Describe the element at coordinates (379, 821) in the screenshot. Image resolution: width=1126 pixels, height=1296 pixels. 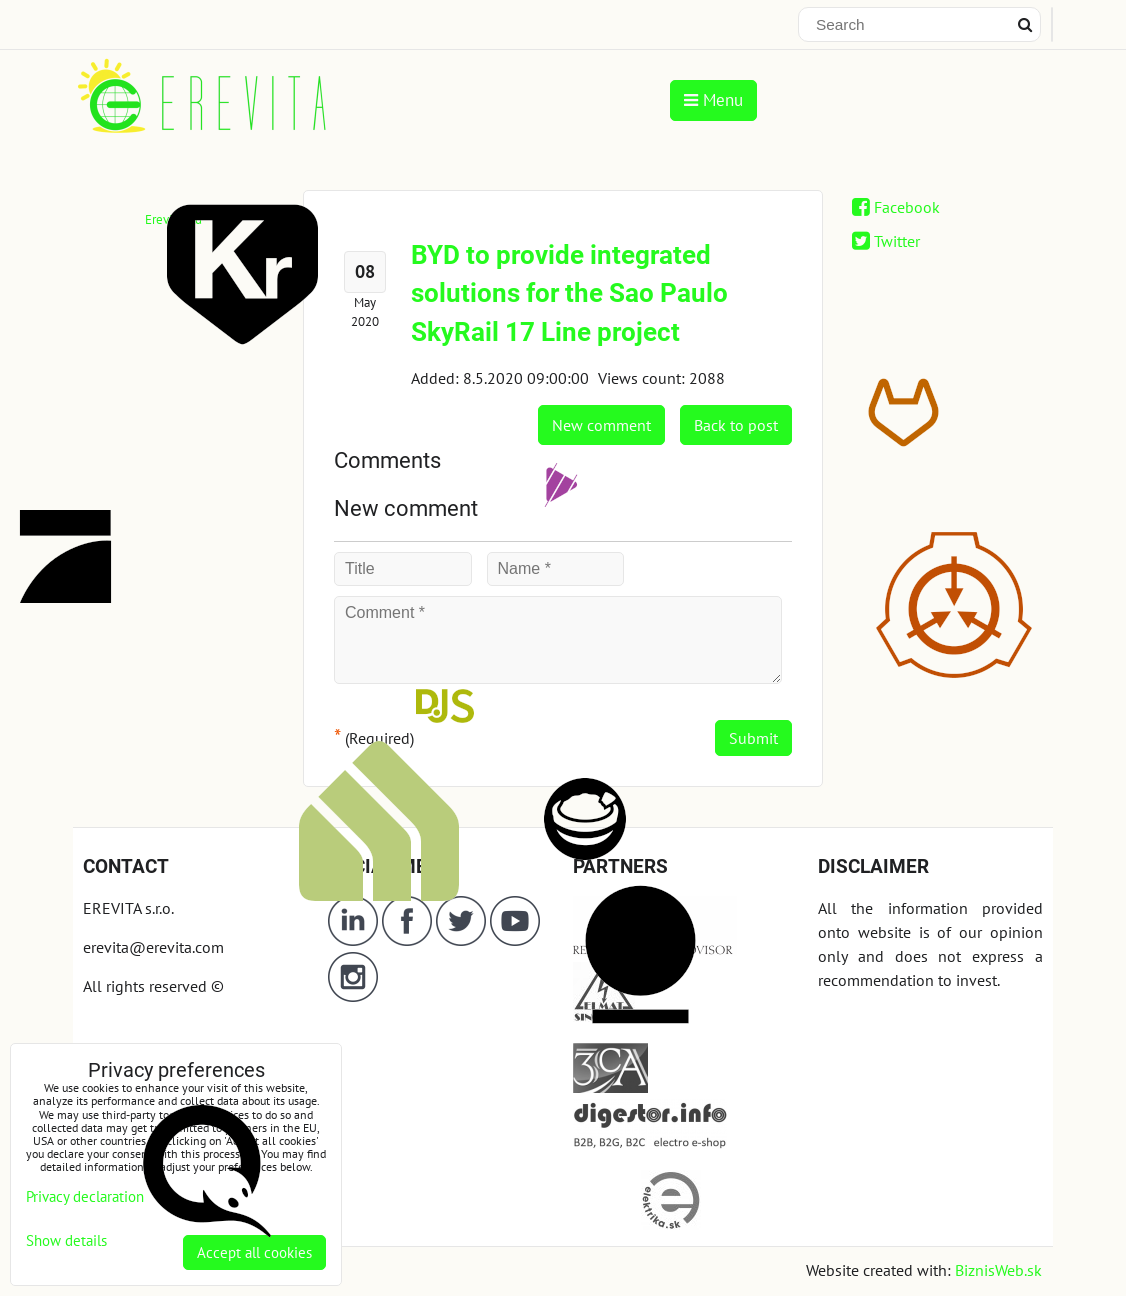
I see `open the kasa smart home app` at that location.